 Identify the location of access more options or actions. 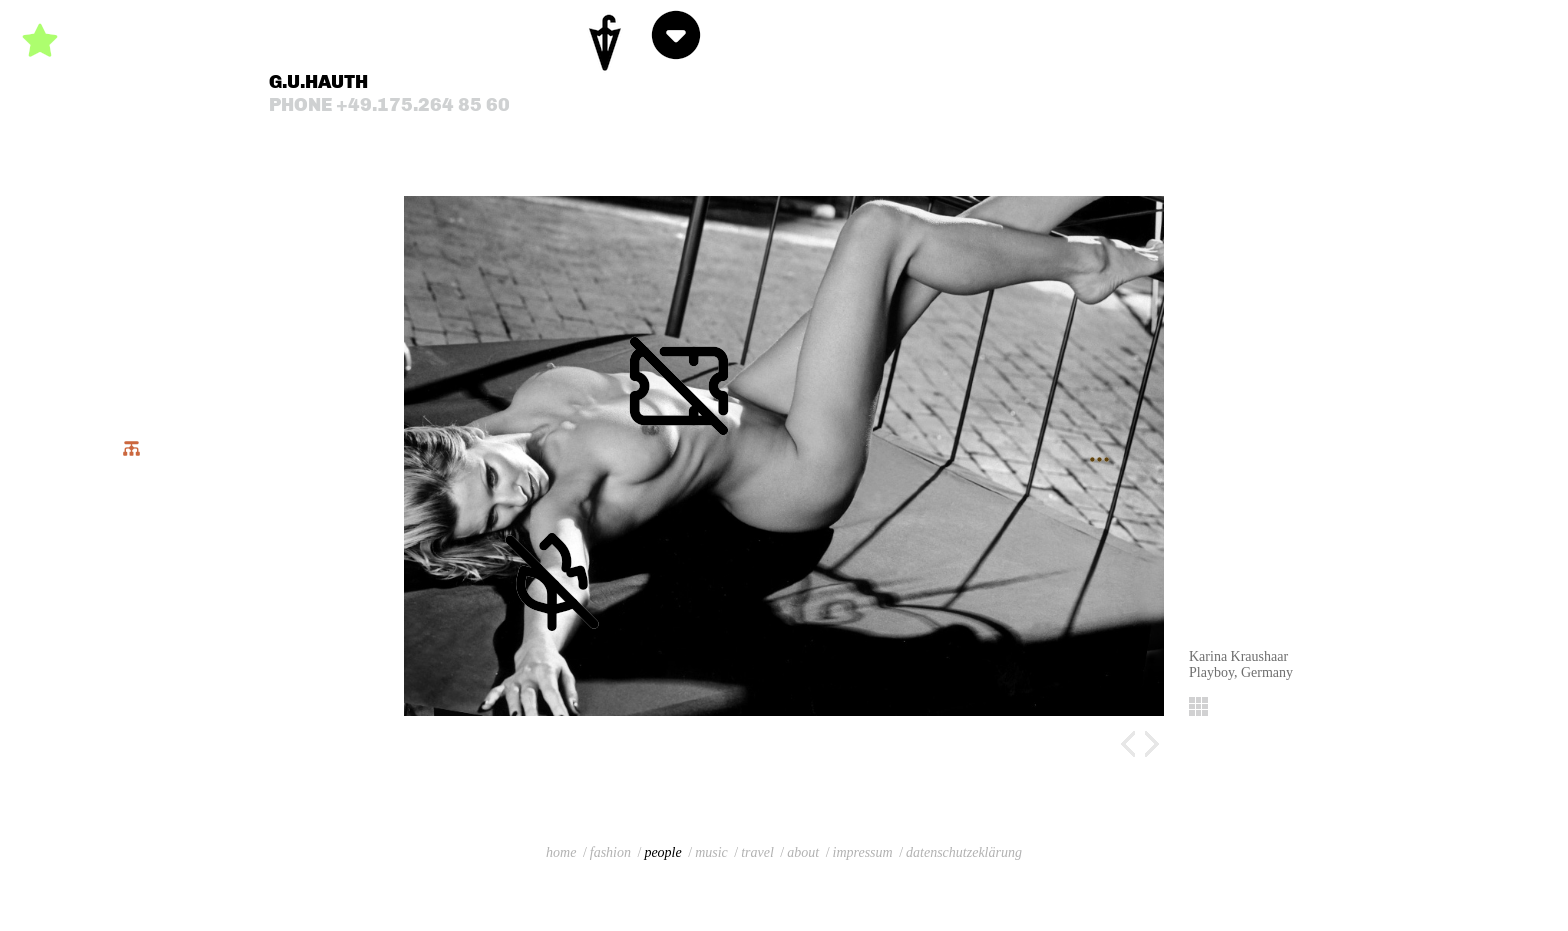
(1099, 459).